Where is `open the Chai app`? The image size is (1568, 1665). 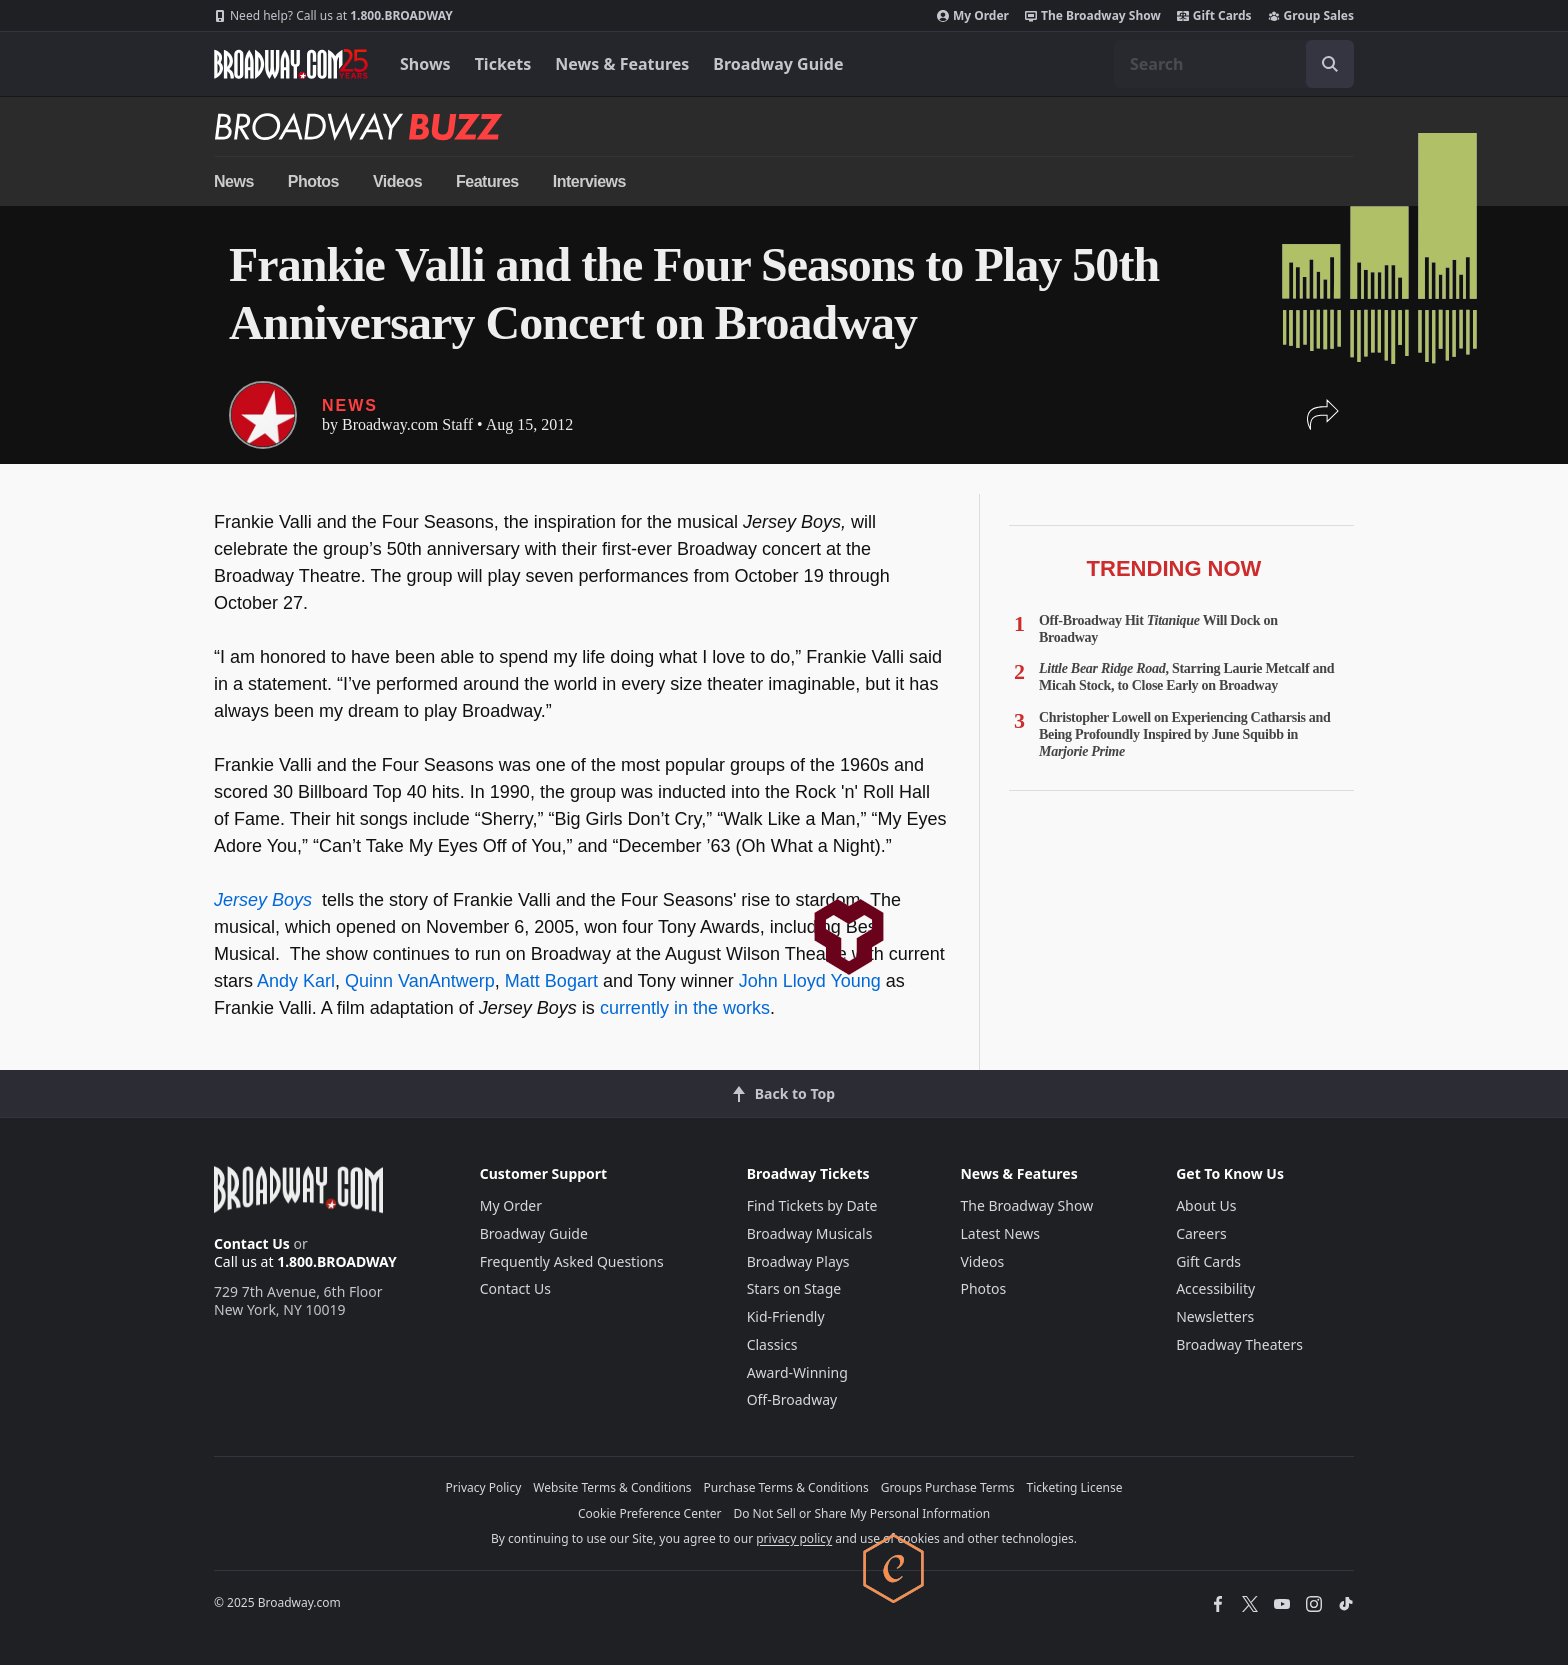 open the Chai app is located at coordinates (893, 1568).